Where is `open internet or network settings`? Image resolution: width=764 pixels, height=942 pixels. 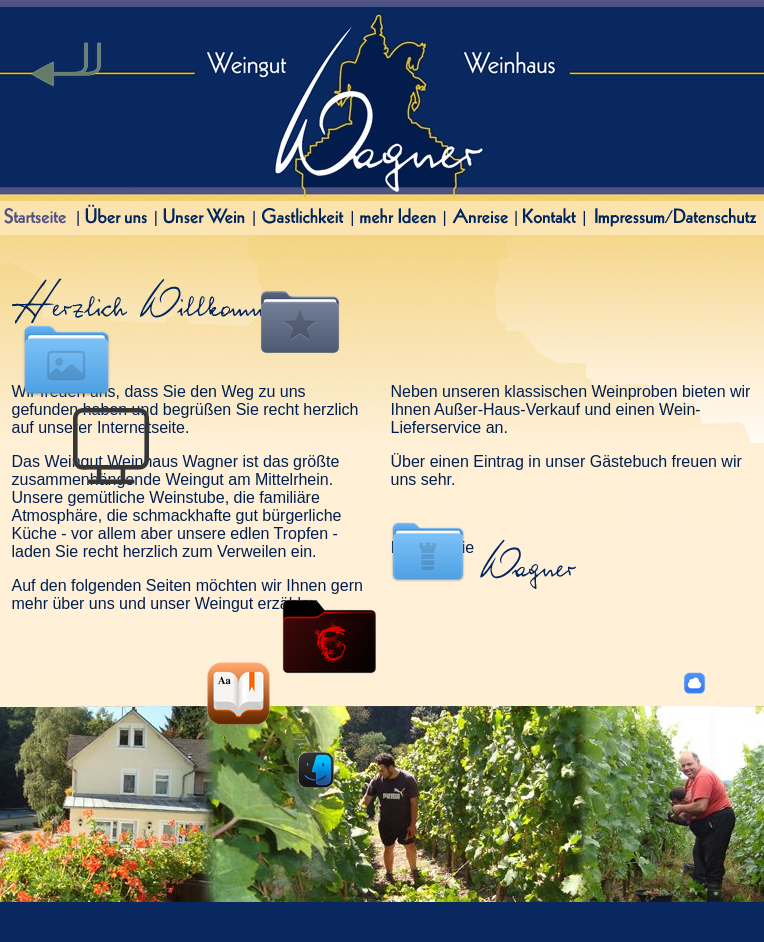 open internet or network settings is located at coordinates (694, 683).